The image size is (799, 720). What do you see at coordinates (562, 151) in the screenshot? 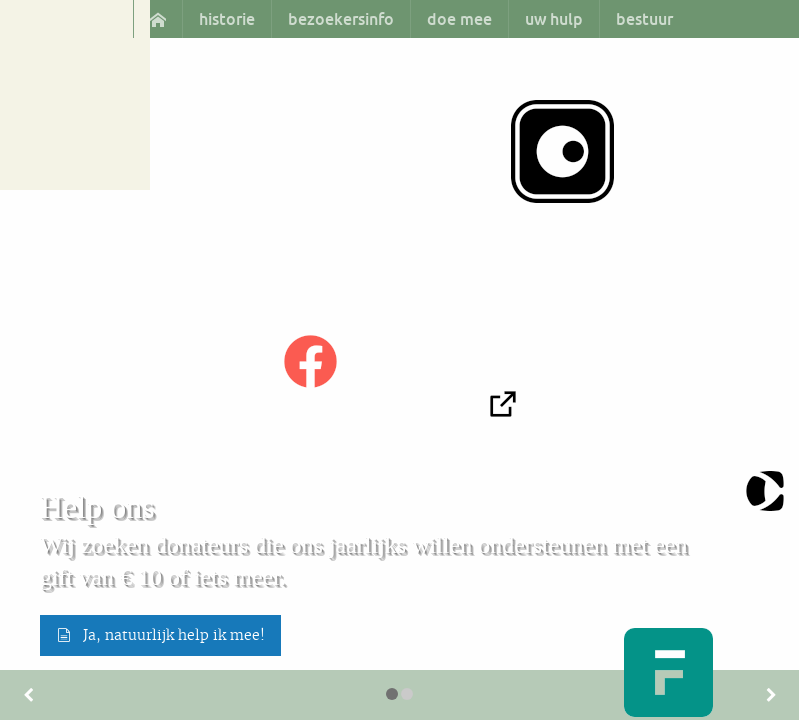
I see `ariakit brand logo` at bounding box center [562, 151].